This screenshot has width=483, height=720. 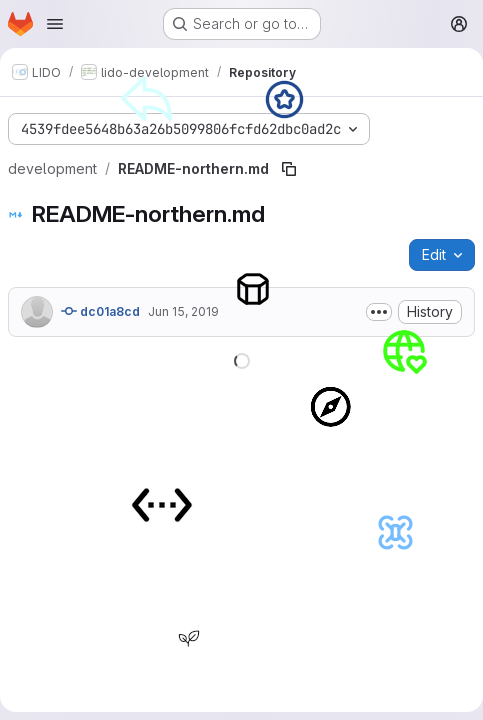 I want to click on explore nearby content or locations, so click(x=331, y=407).